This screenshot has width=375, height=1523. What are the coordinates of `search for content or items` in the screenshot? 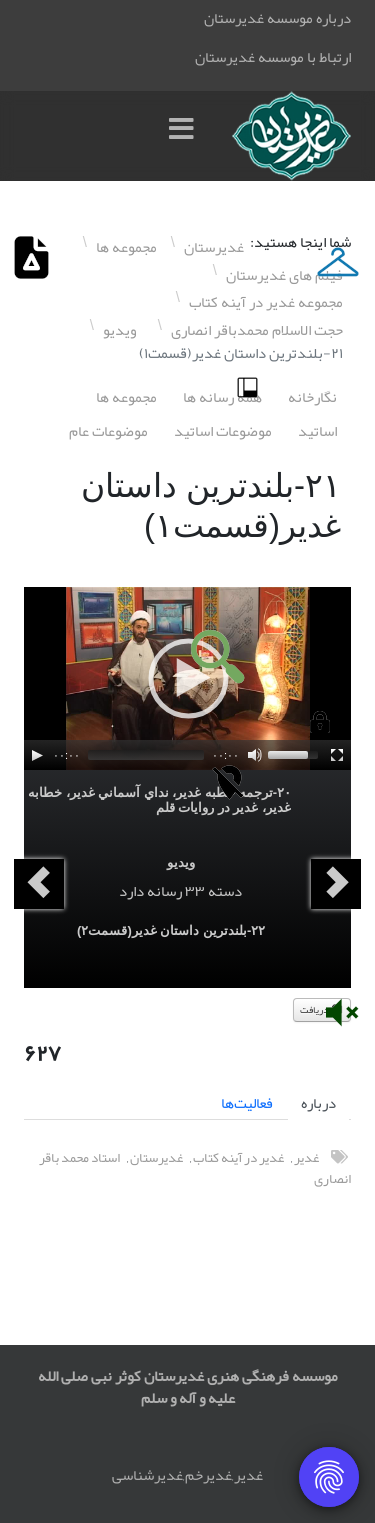 It's located at (218, 657).